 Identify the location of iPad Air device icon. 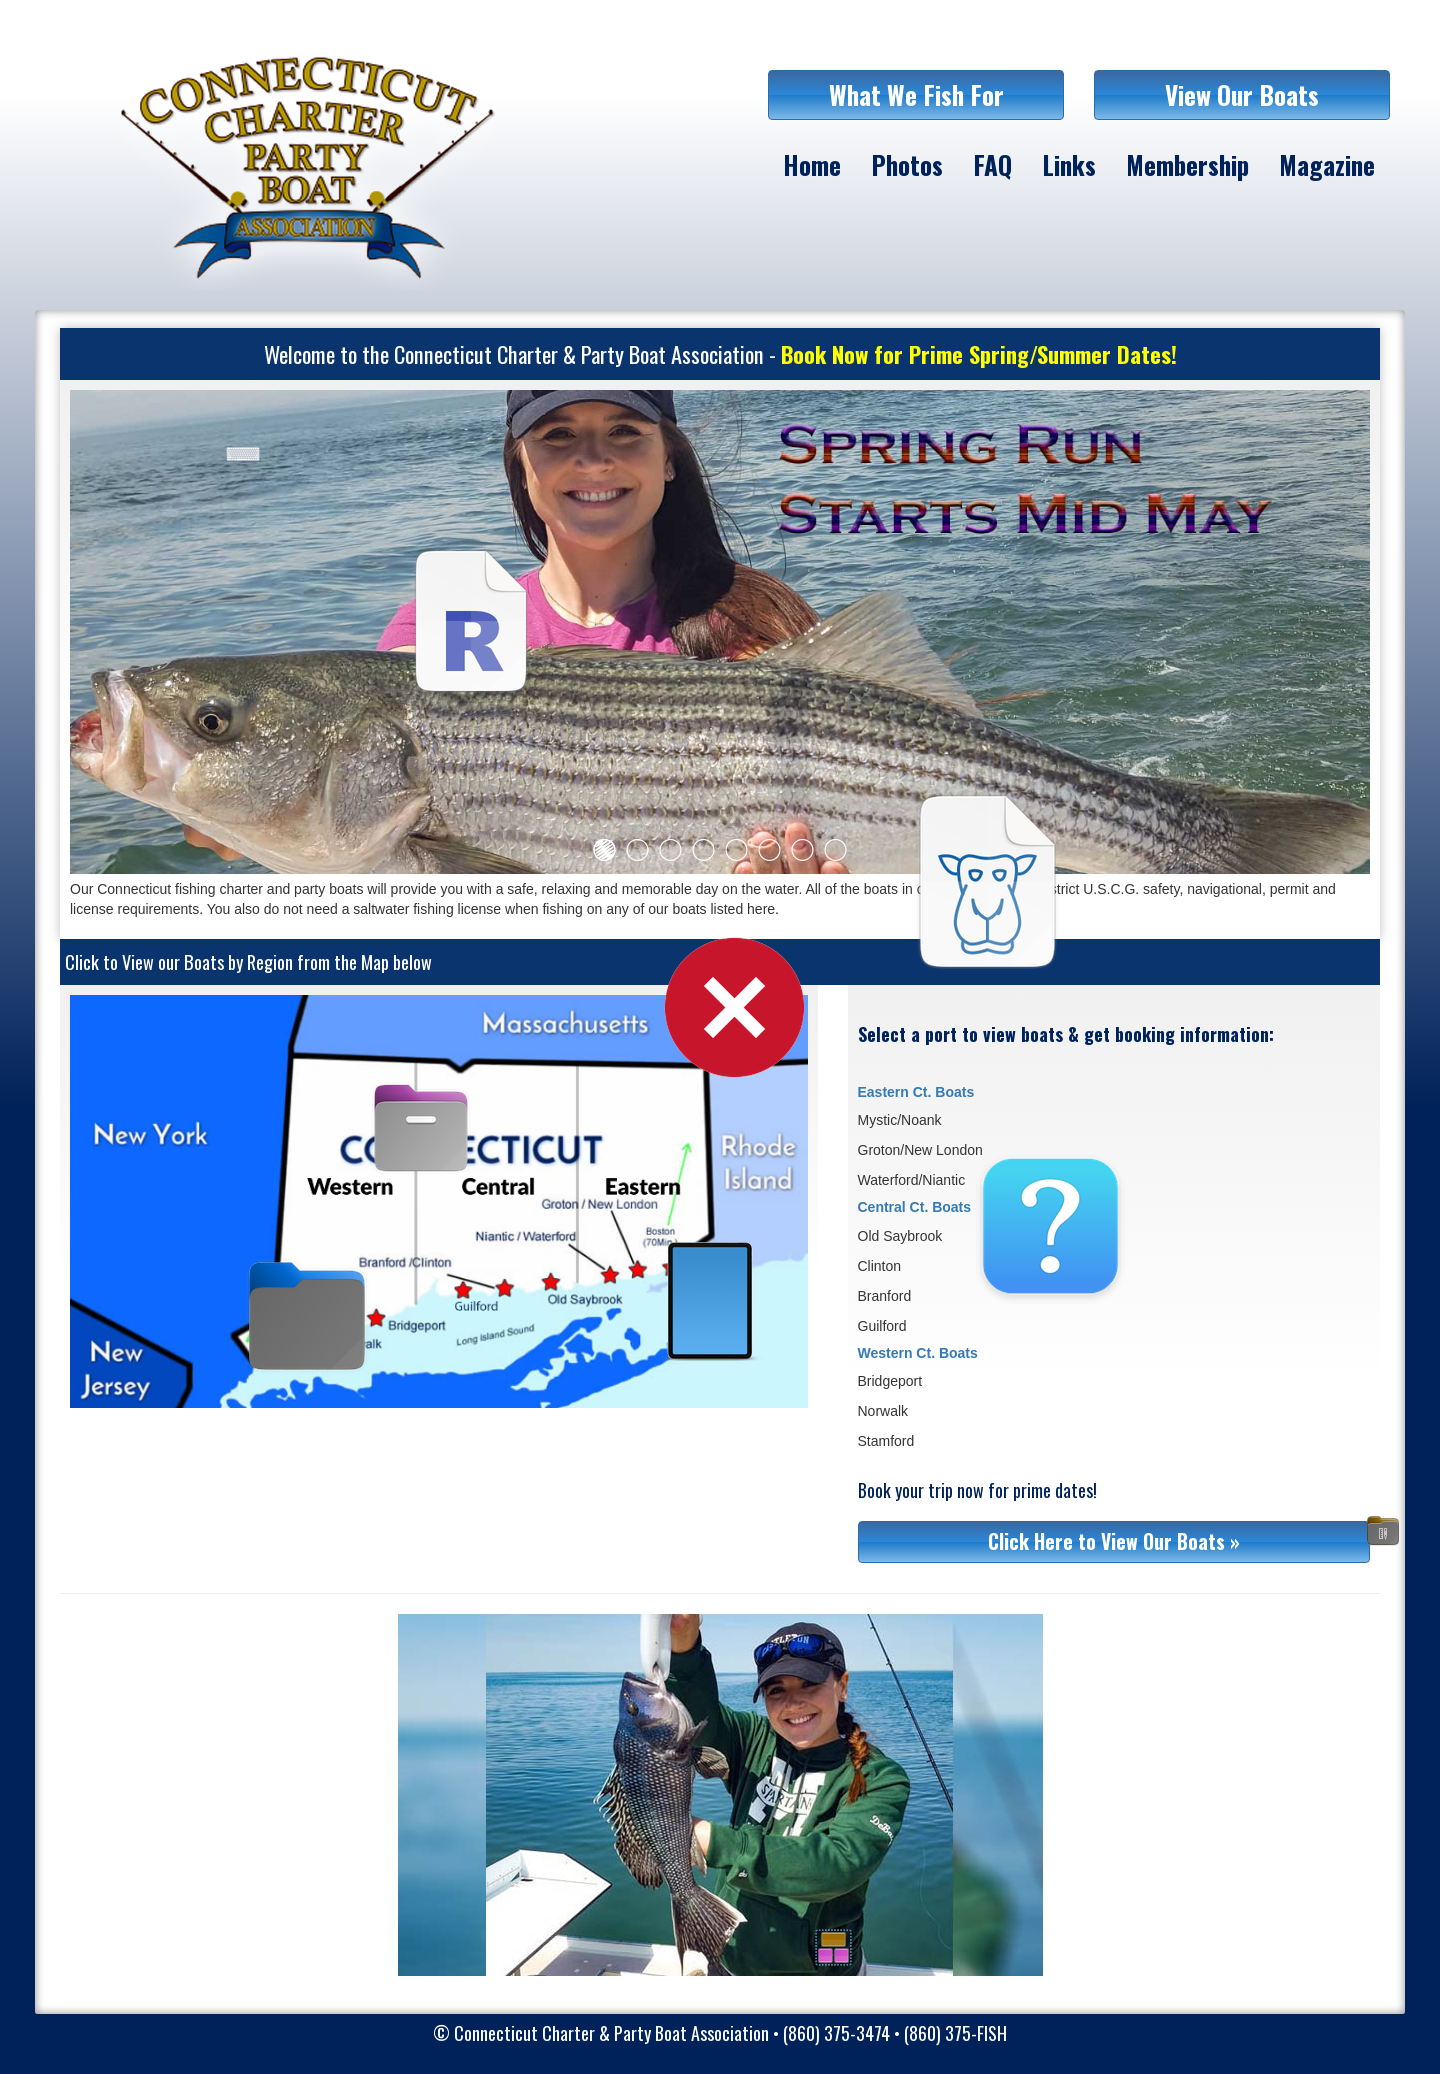
(710, 1302).